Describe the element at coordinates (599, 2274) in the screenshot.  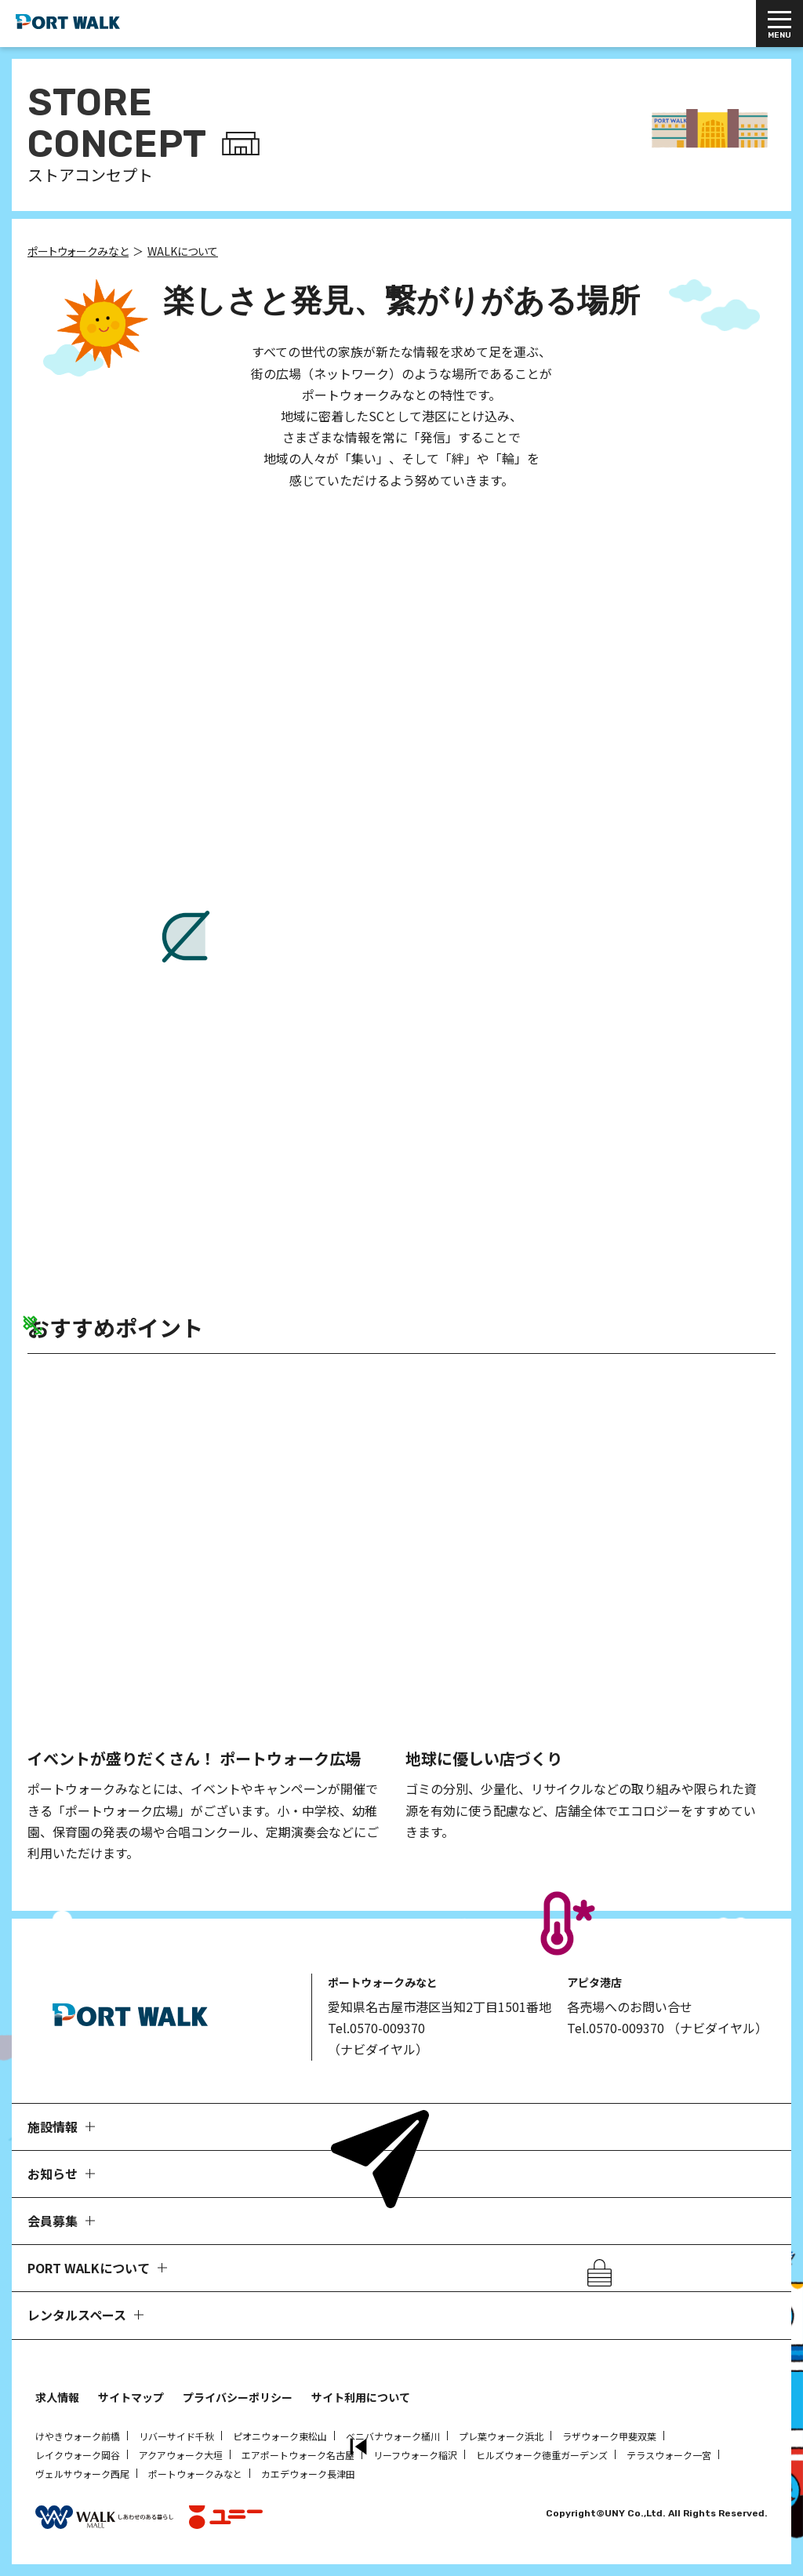
I see `indicates a secure or encrypted connection` at that location.